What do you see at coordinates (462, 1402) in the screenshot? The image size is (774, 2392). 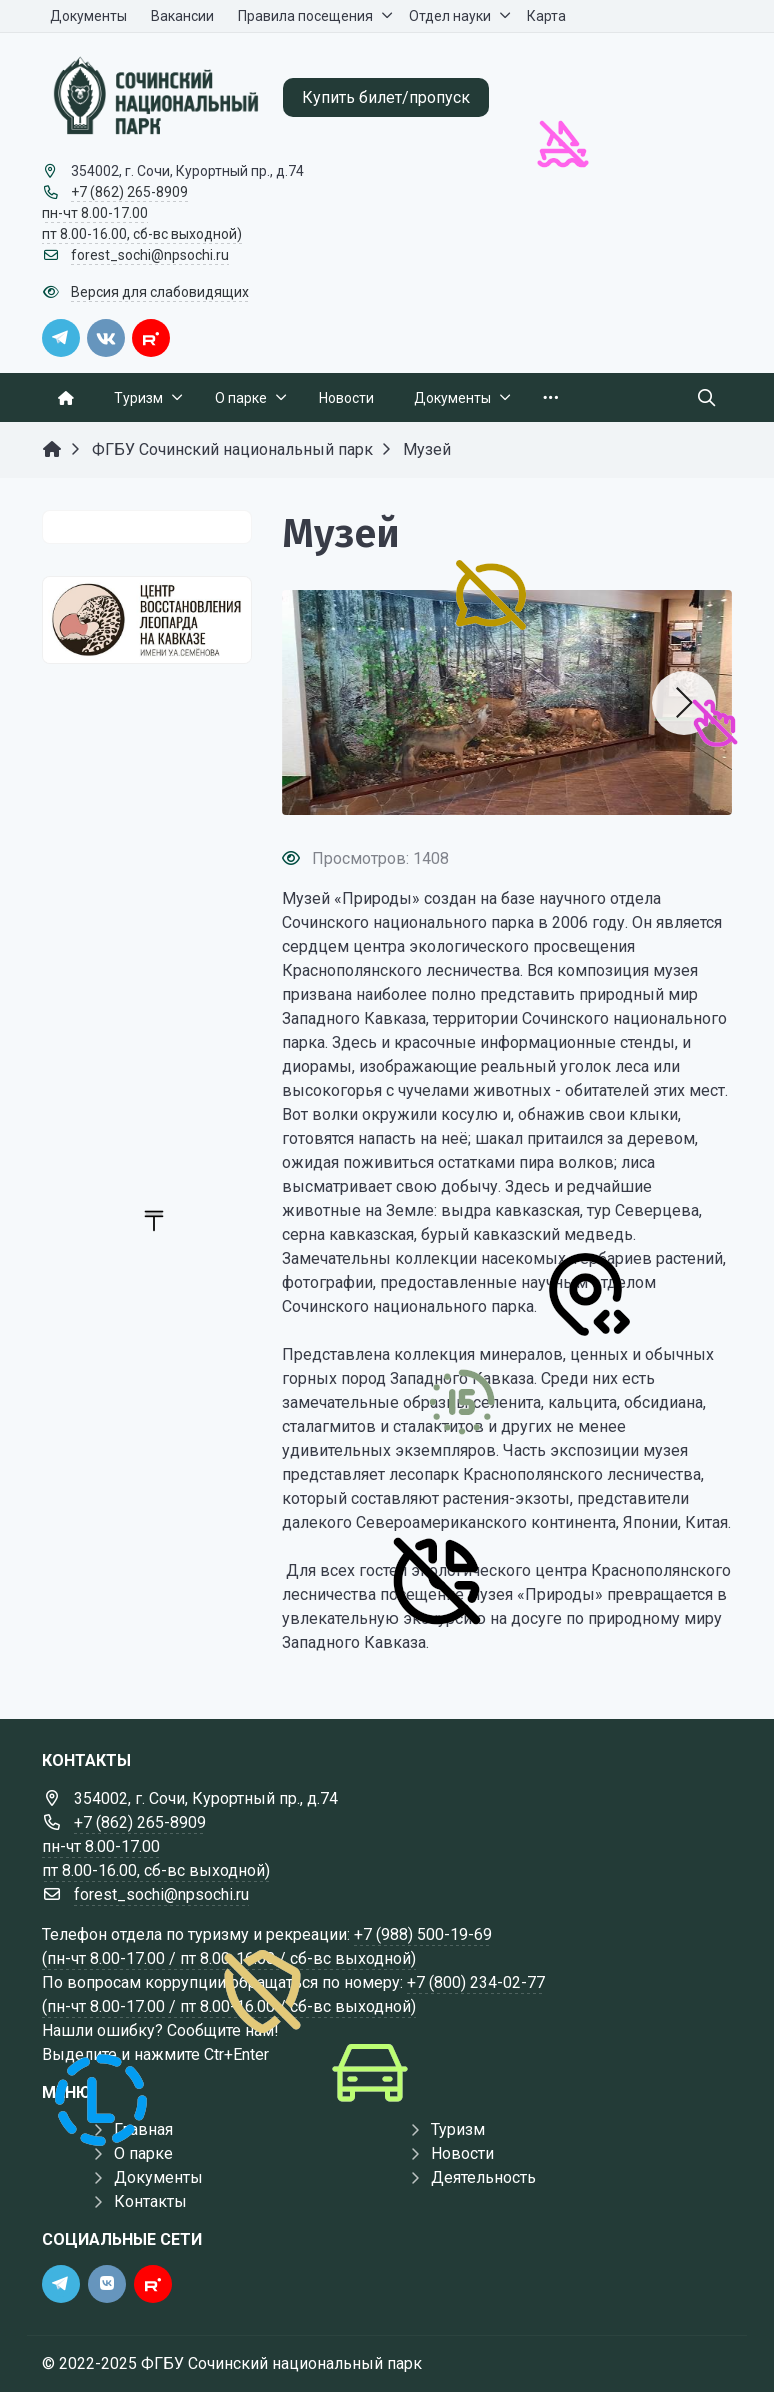 I see `set a 15-minute timer` at bounding box center [462, 1402].